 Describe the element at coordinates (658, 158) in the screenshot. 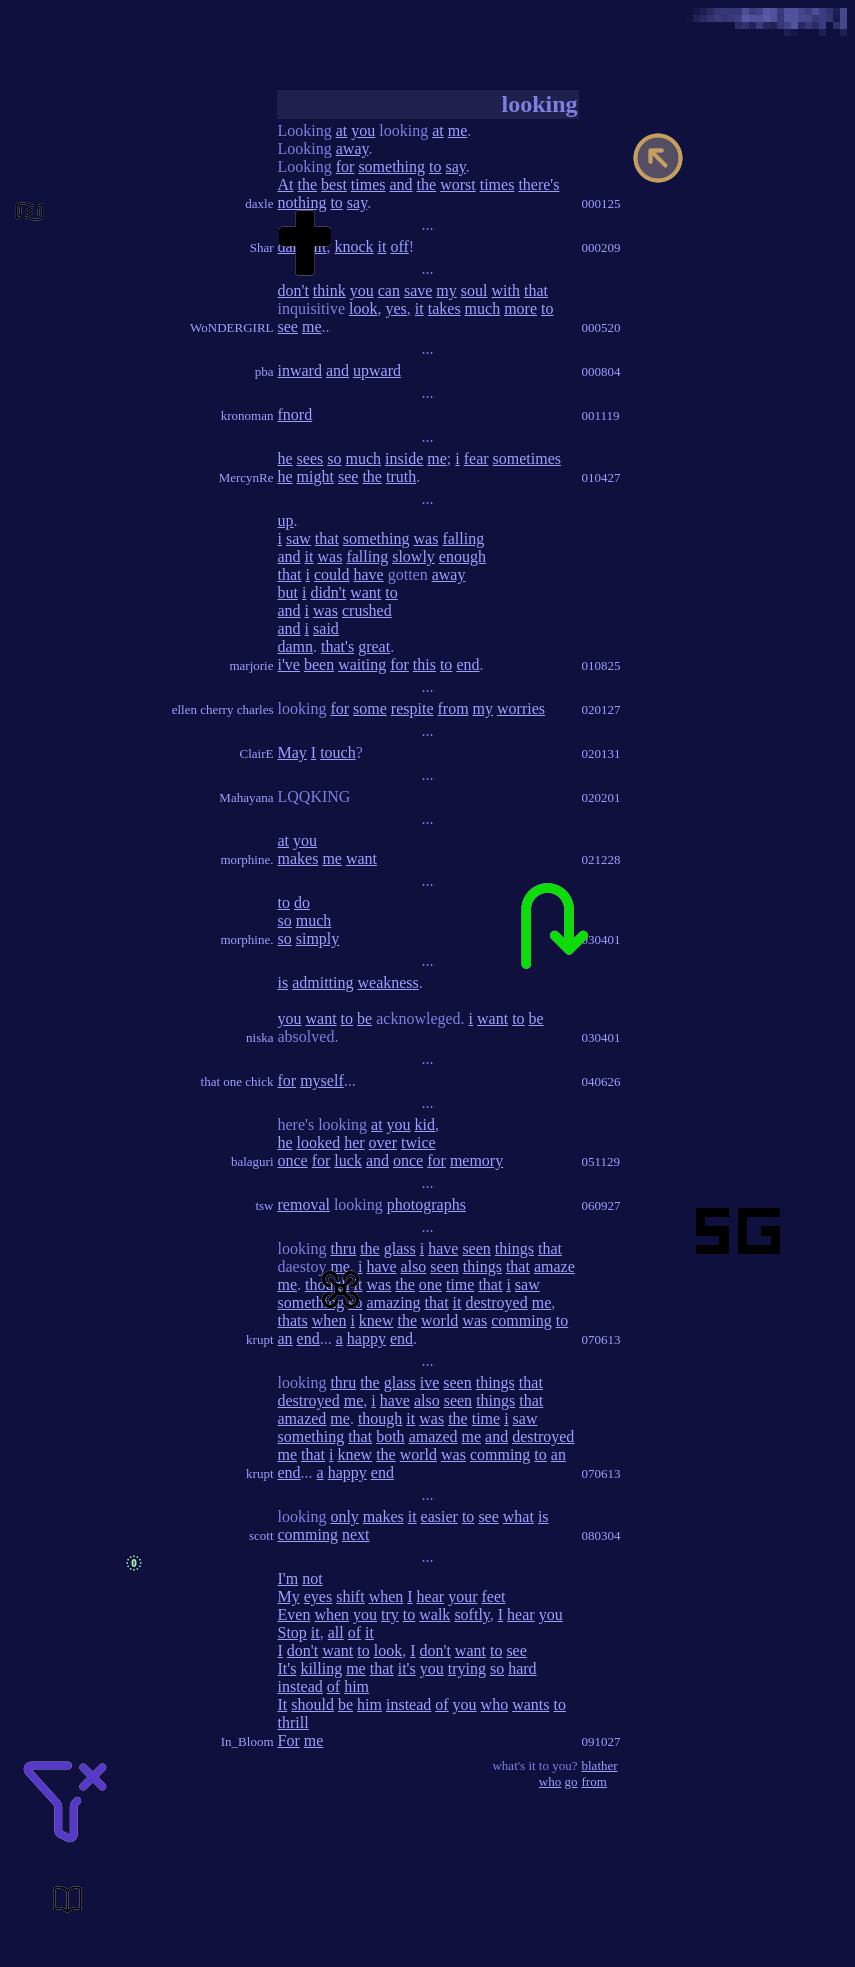

I see `navigate back to previous screen` at that location.